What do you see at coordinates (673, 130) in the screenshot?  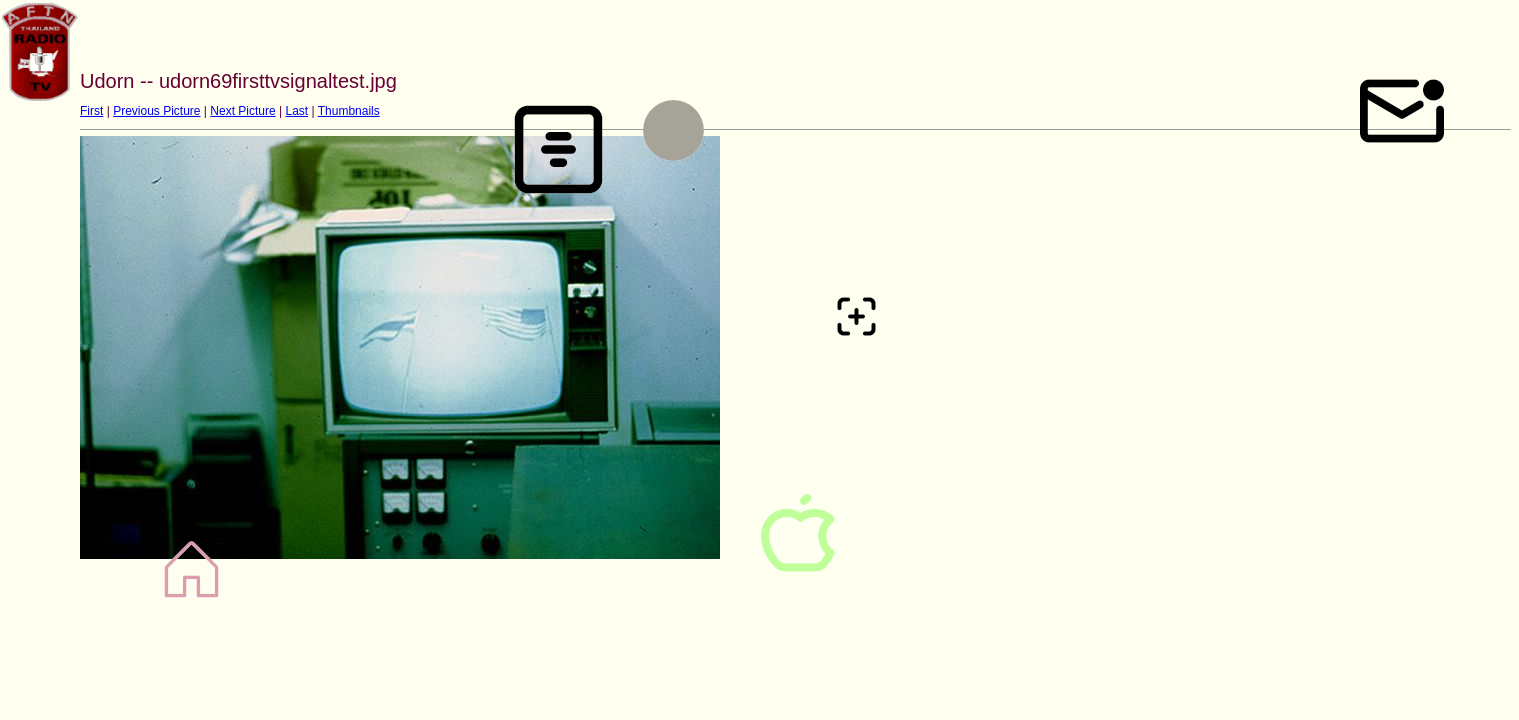 I see `unselected radio button or toggle option` at bounding box center [673, 130].